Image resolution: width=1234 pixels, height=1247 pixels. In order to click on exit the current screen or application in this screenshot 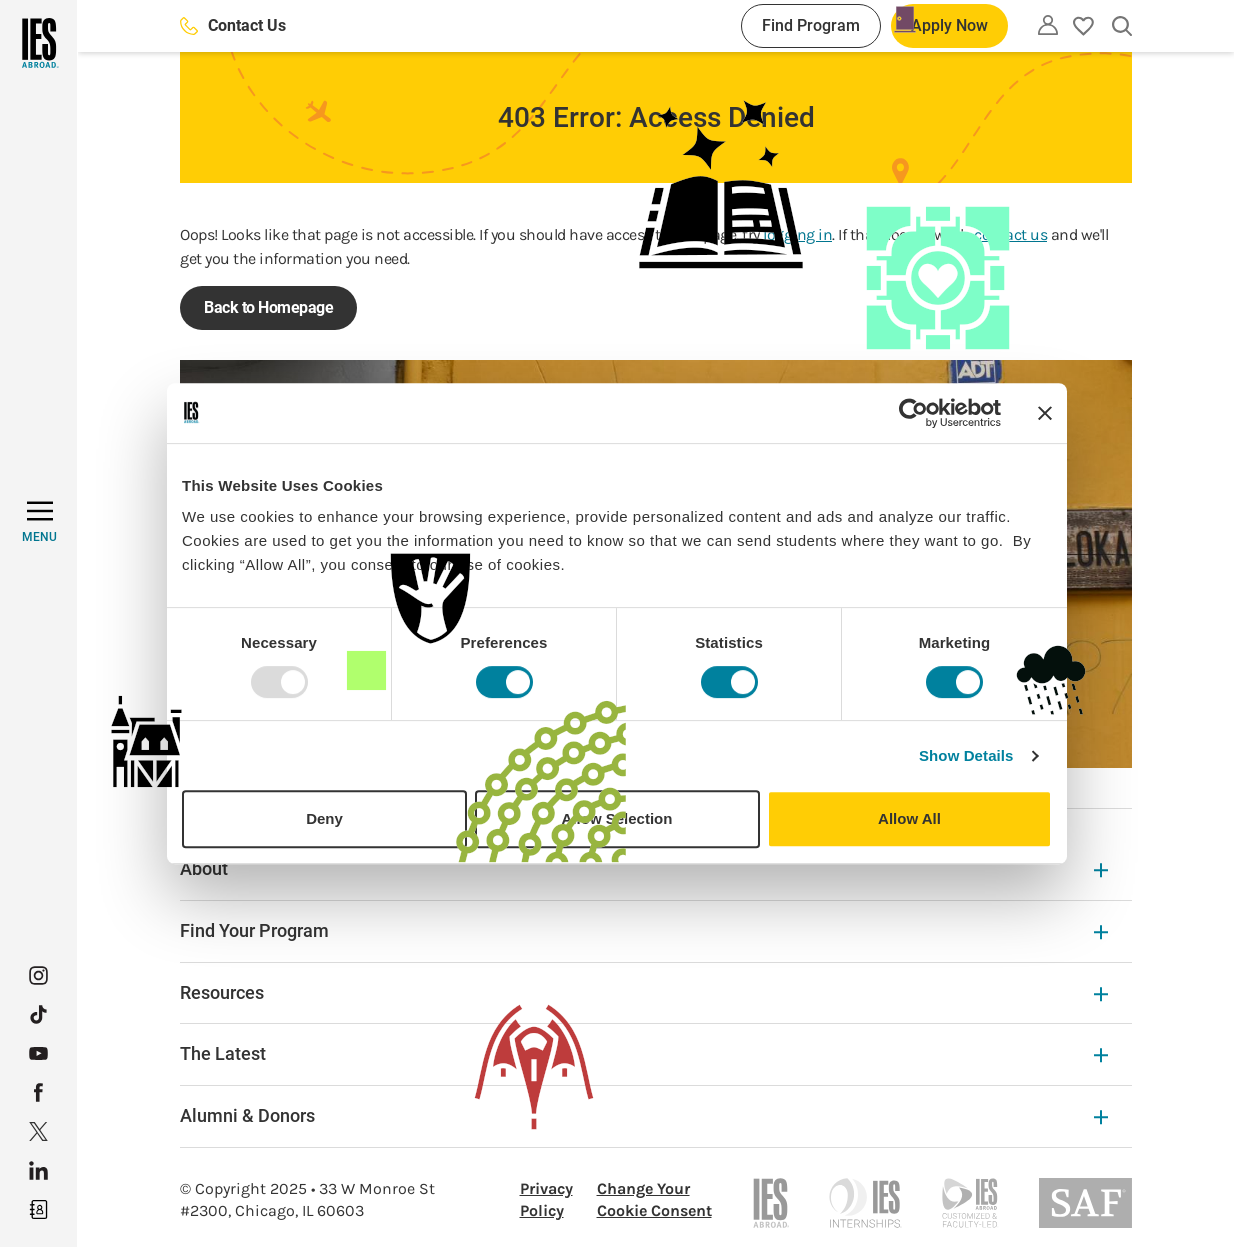, I will do `click(905, 19)`.